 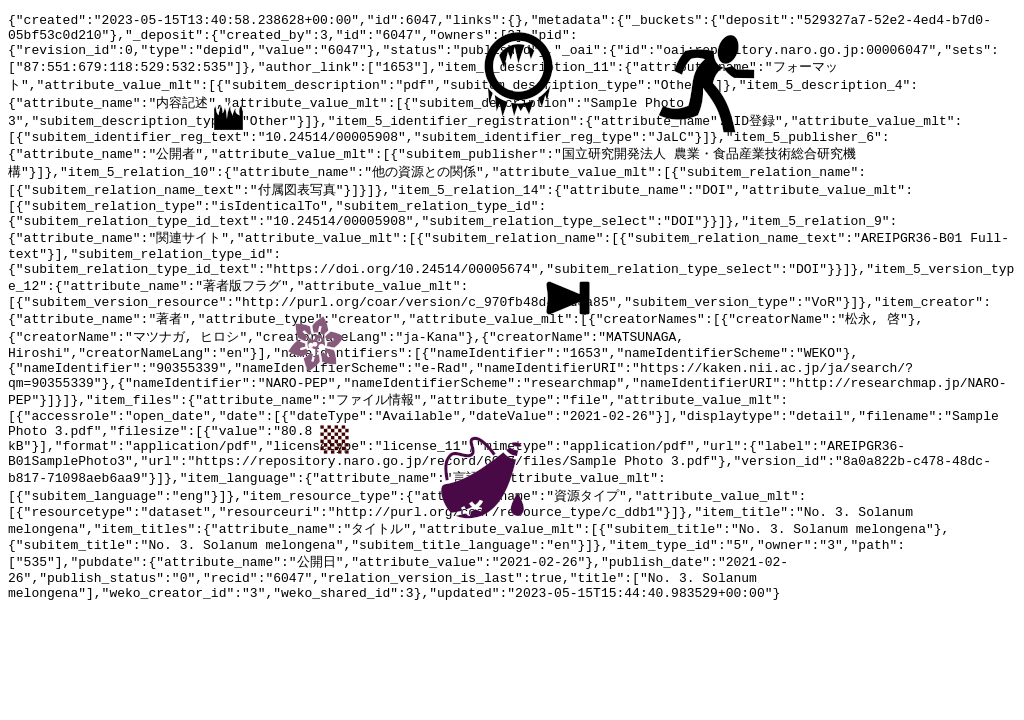 I want to click on equip a frost ring item, so click(x=518, y=74).